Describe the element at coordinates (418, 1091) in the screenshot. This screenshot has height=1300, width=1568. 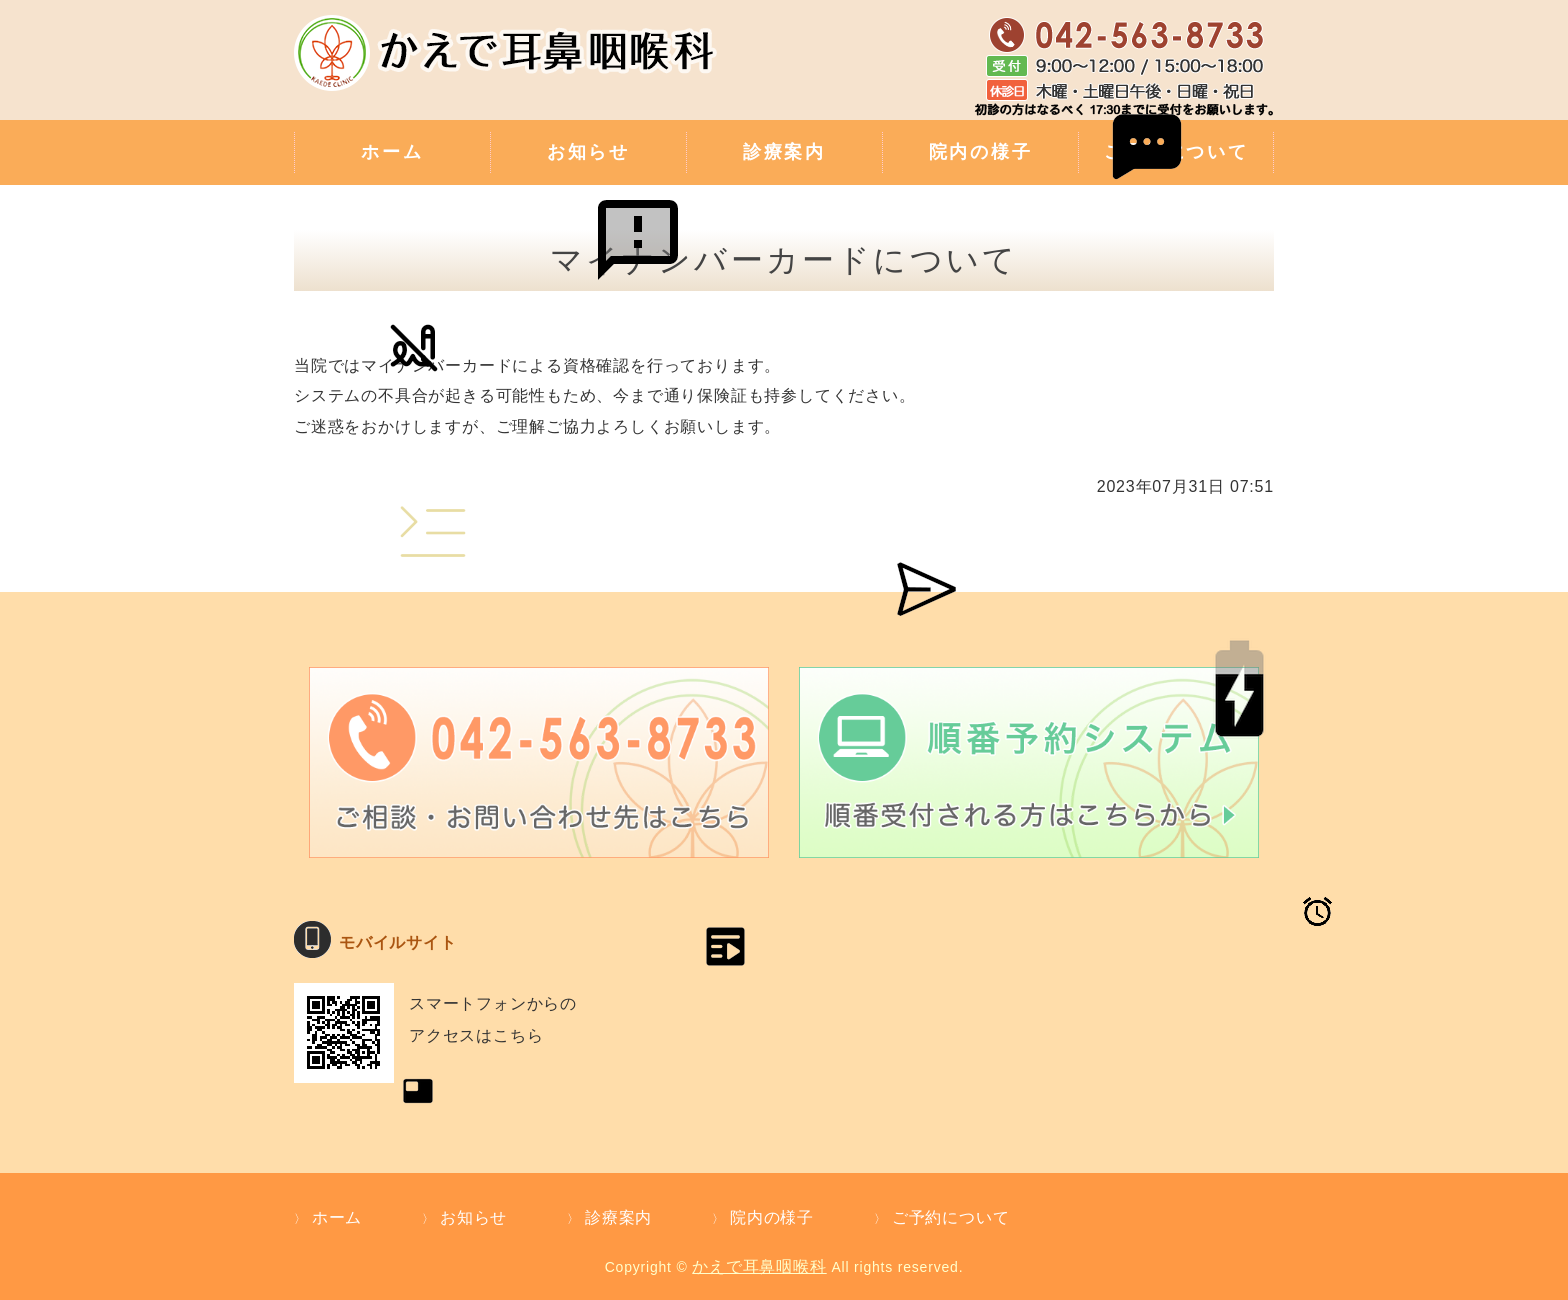
I see `view featured or highlighted video content` at that location.